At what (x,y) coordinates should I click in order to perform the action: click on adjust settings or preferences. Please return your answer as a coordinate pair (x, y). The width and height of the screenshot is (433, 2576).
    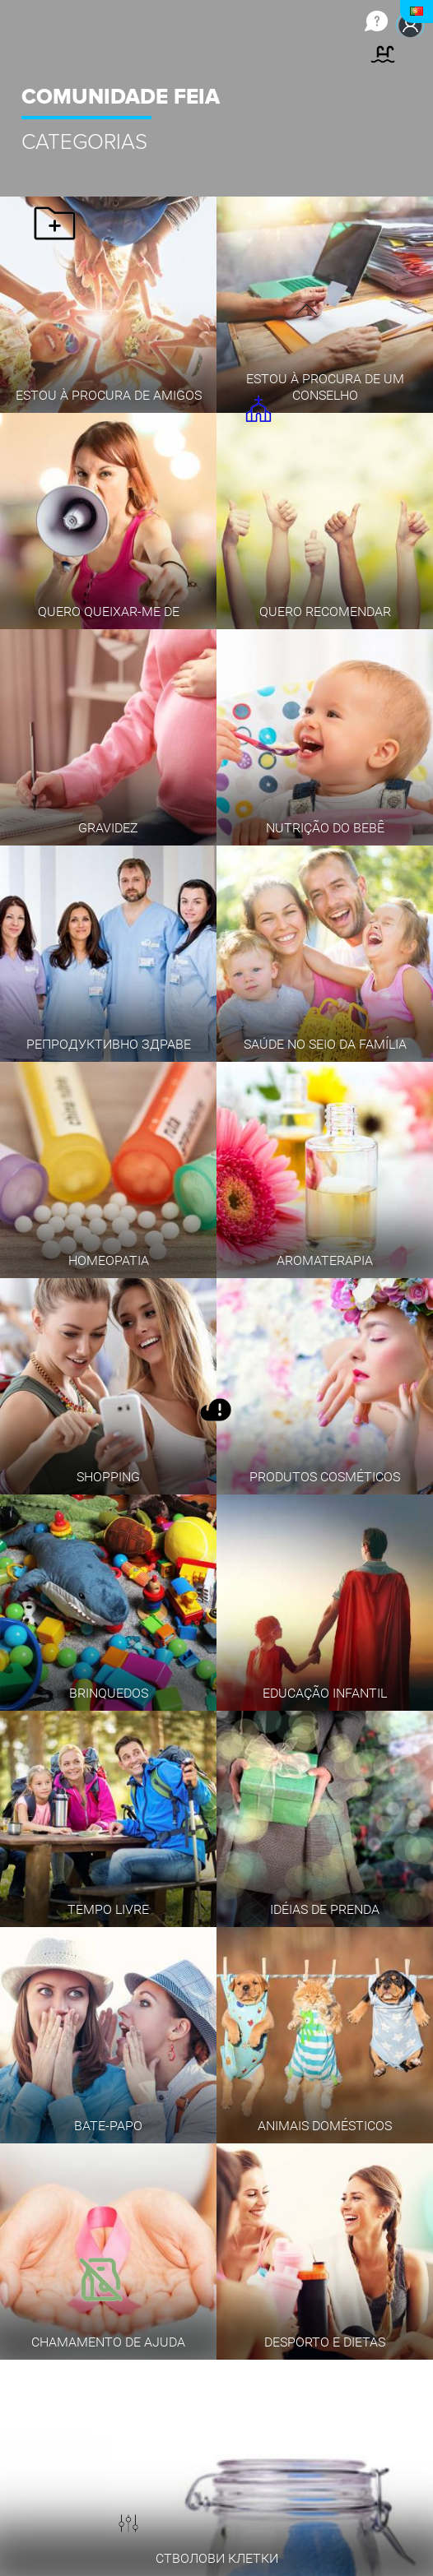
    Looking at the image, I should click on (128, 2523).